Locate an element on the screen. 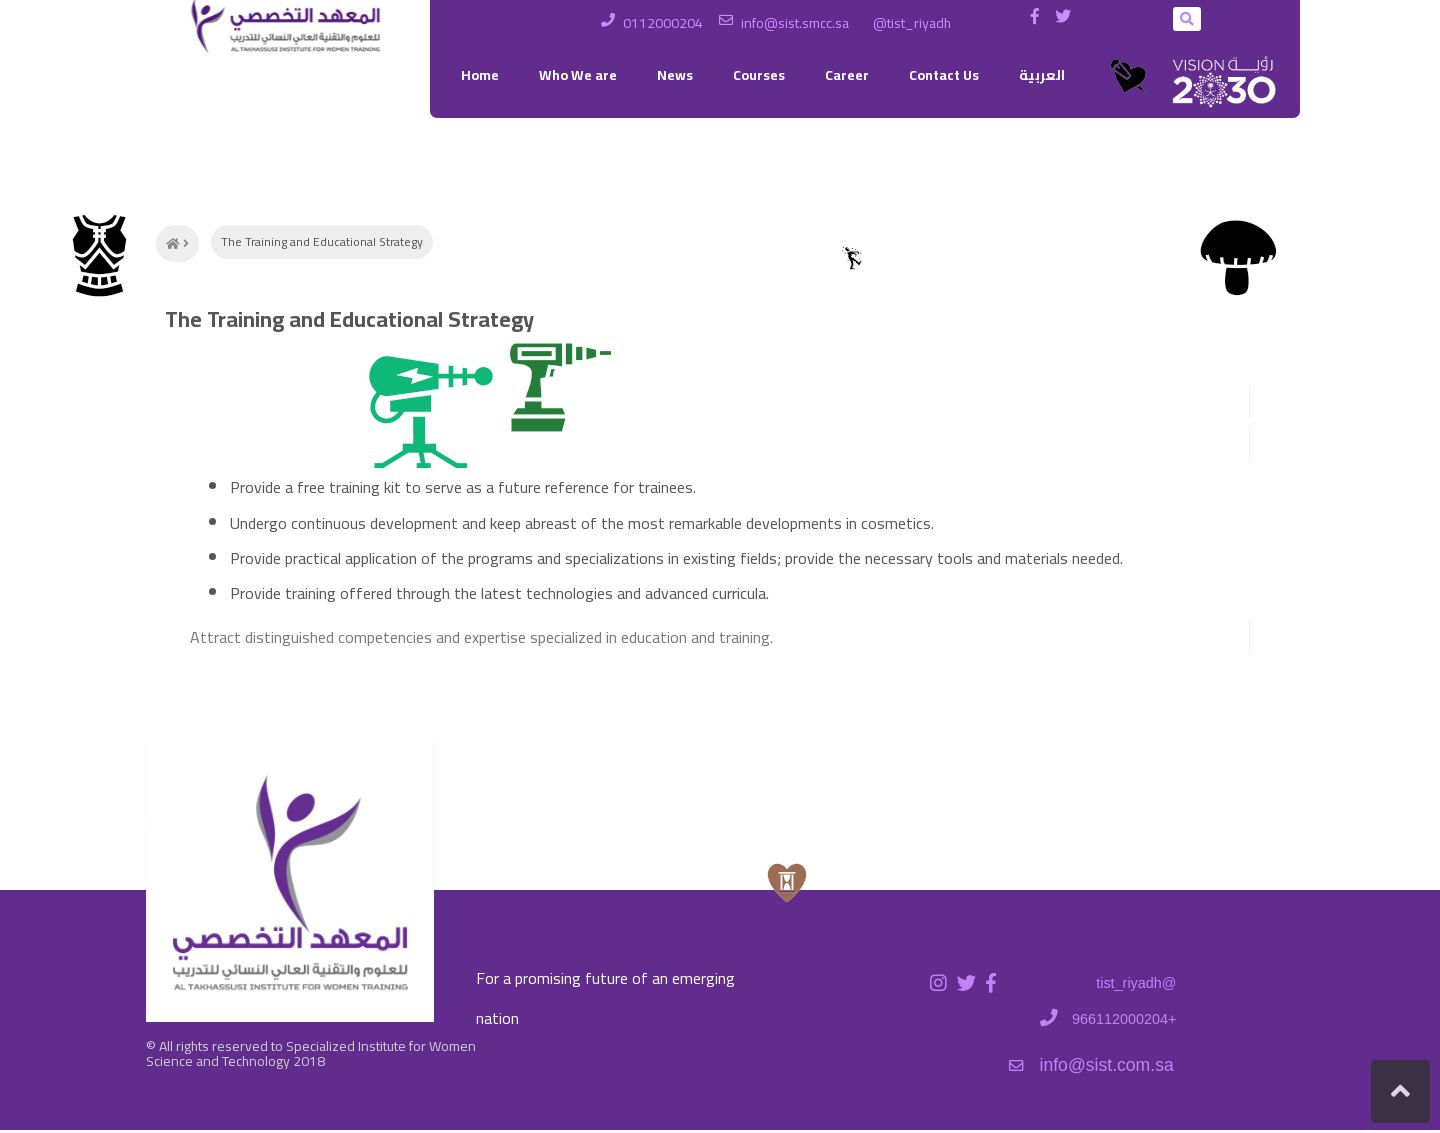  indicates a broken heart or heartbreak status is located at coordinates (1128, 76).